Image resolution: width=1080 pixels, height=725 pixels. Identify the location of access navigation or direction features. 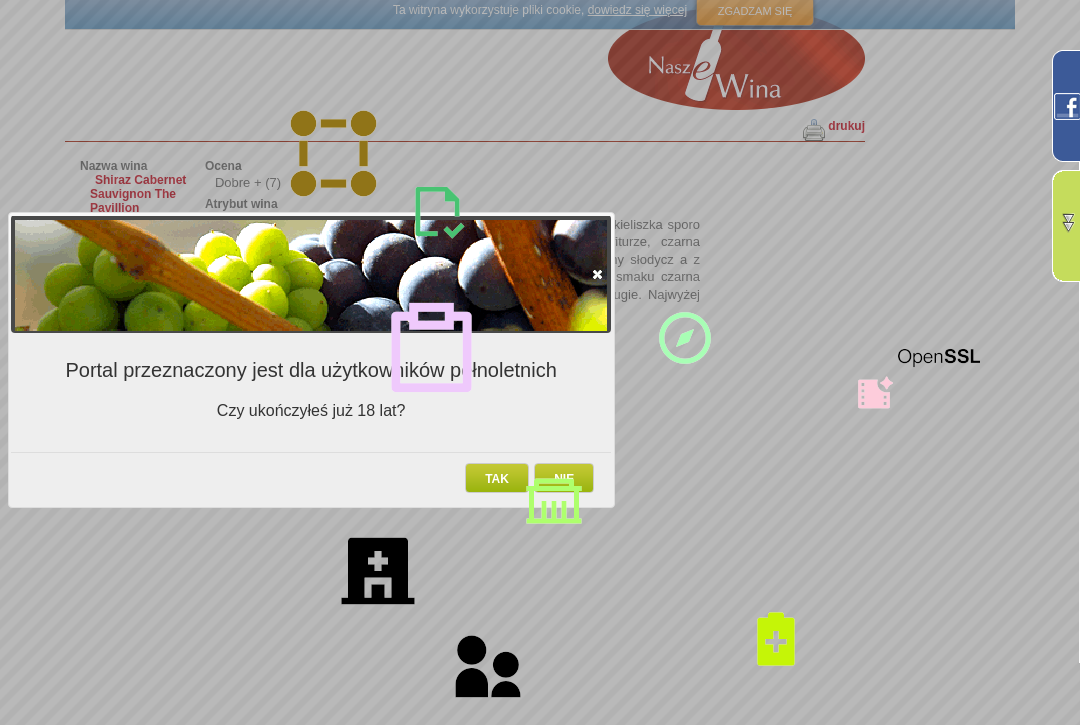
(685, 338).